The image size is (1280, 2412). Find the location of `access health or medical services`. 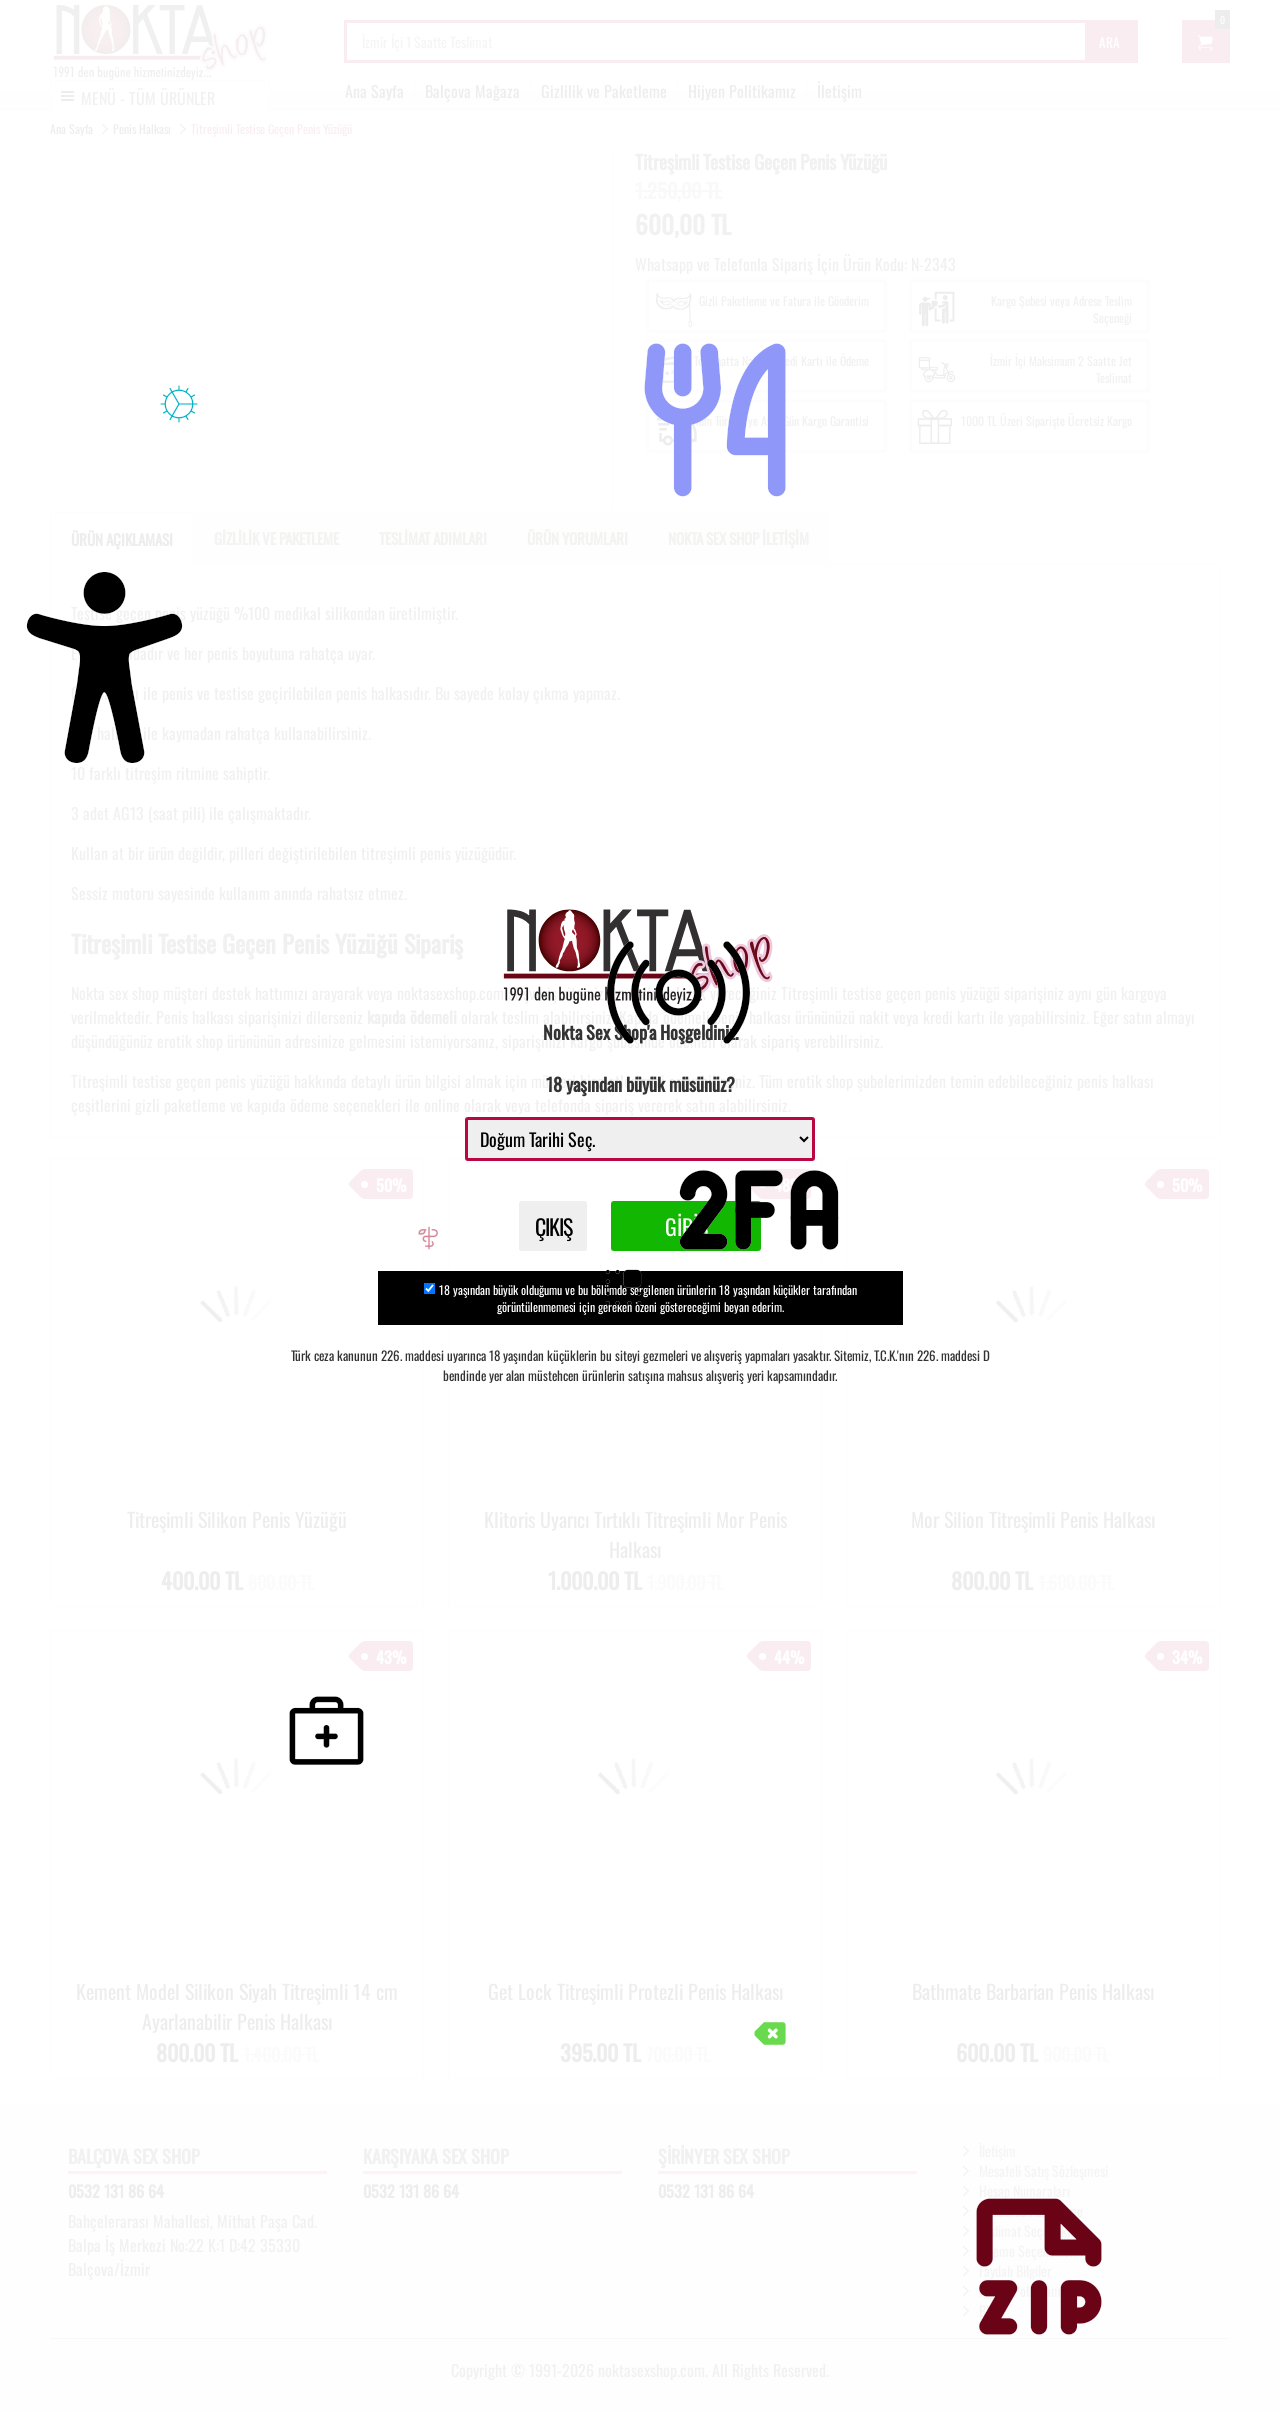

access health or medical services is located at coordinates (429, 1238).